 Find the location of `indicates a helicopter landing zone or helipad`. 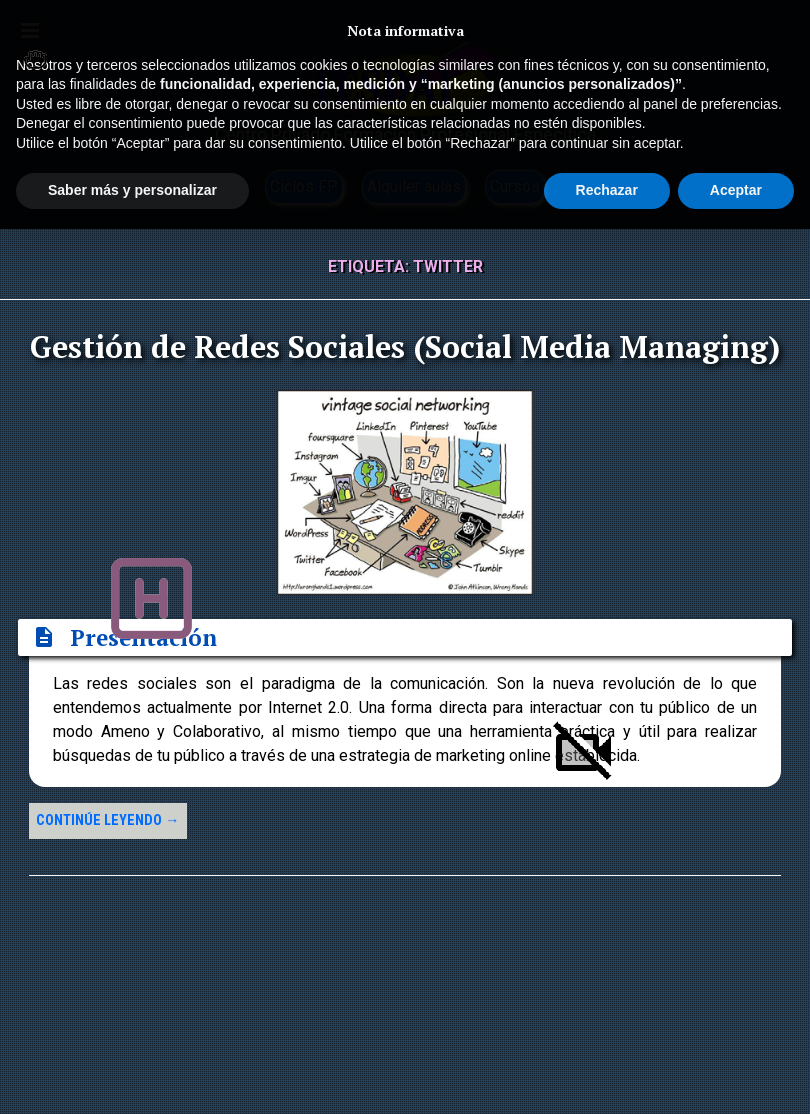

indicates a helicopter landing zone or helipad is located at coordinates (151, 598).